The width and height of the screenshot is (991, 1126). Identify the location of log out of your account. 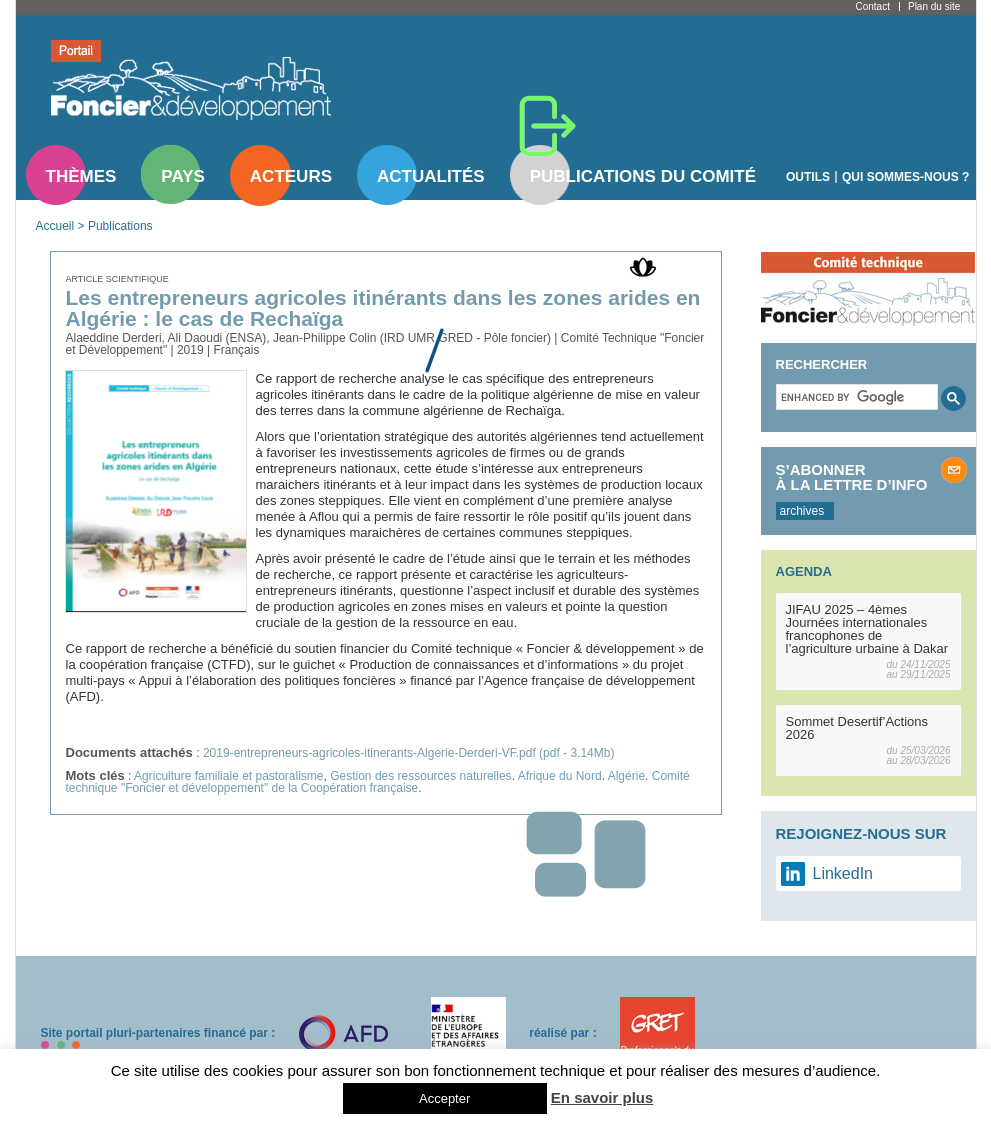
(543, 126).